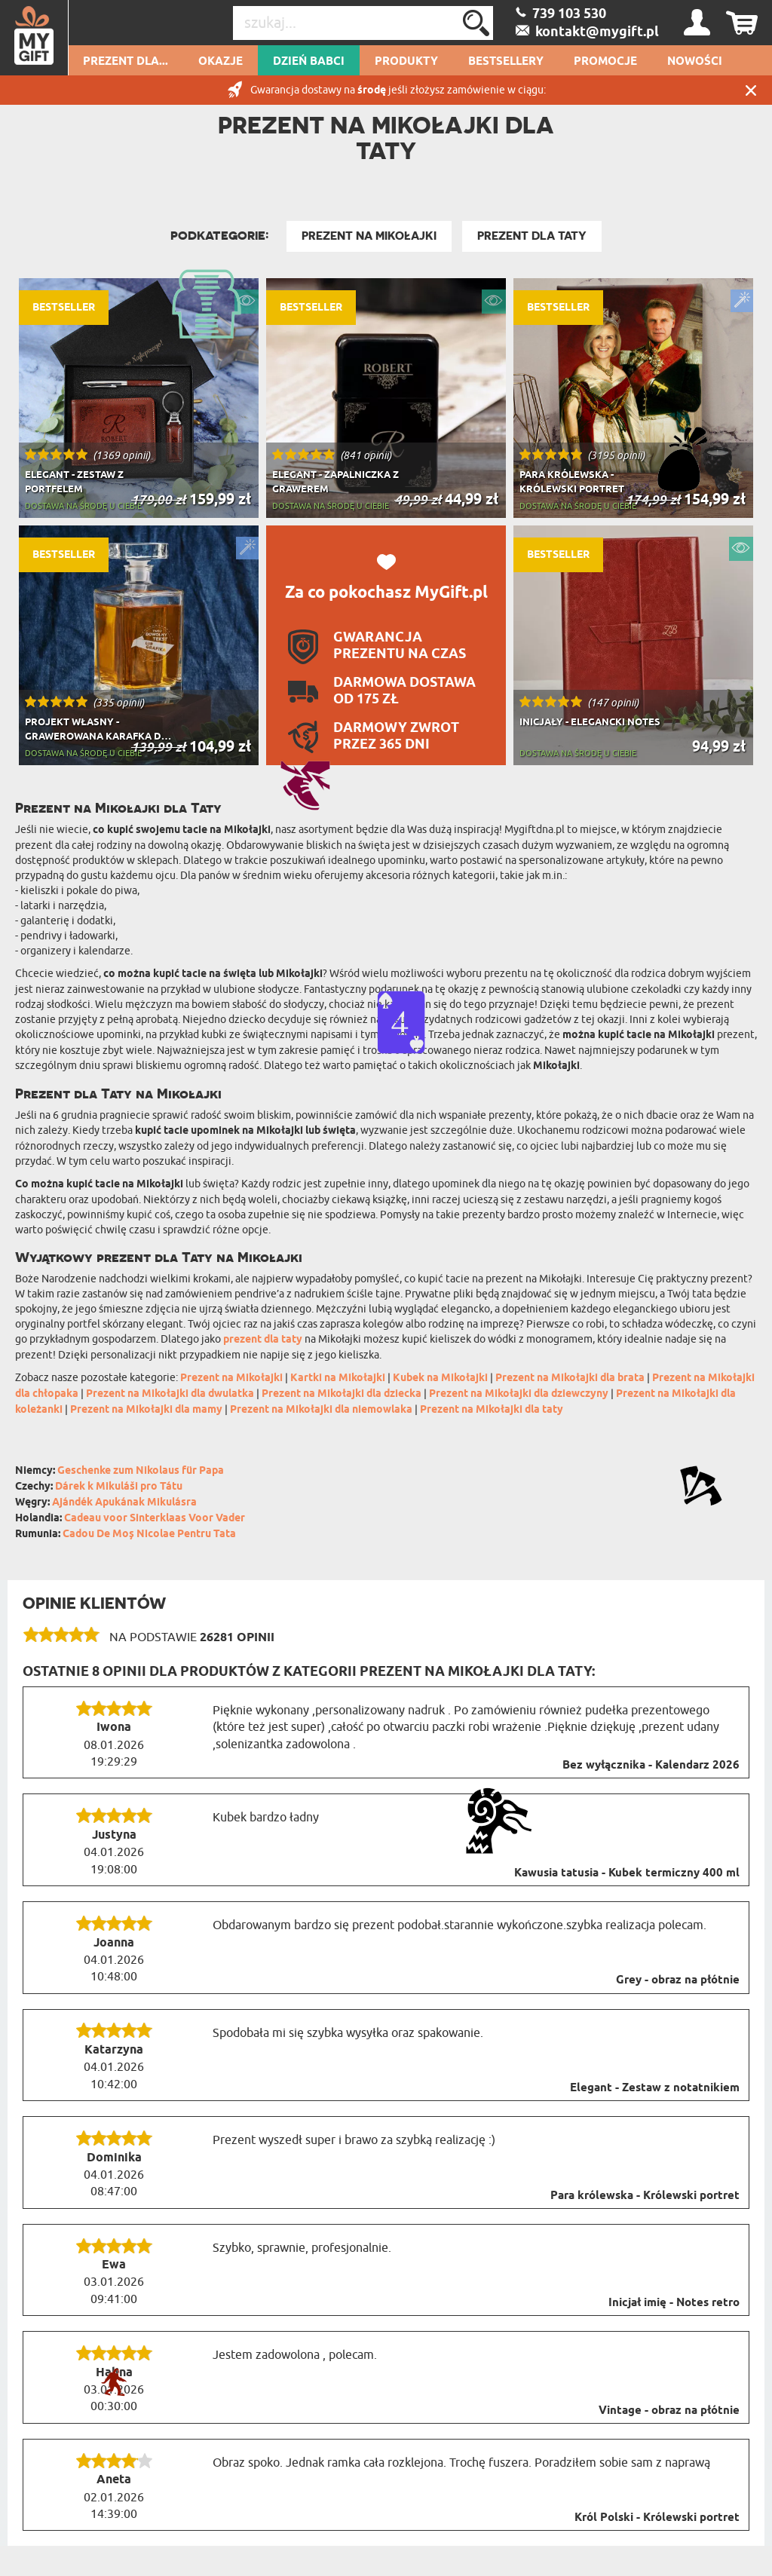  I want to click on swap or exchange items in inventory, so click(683, 459).